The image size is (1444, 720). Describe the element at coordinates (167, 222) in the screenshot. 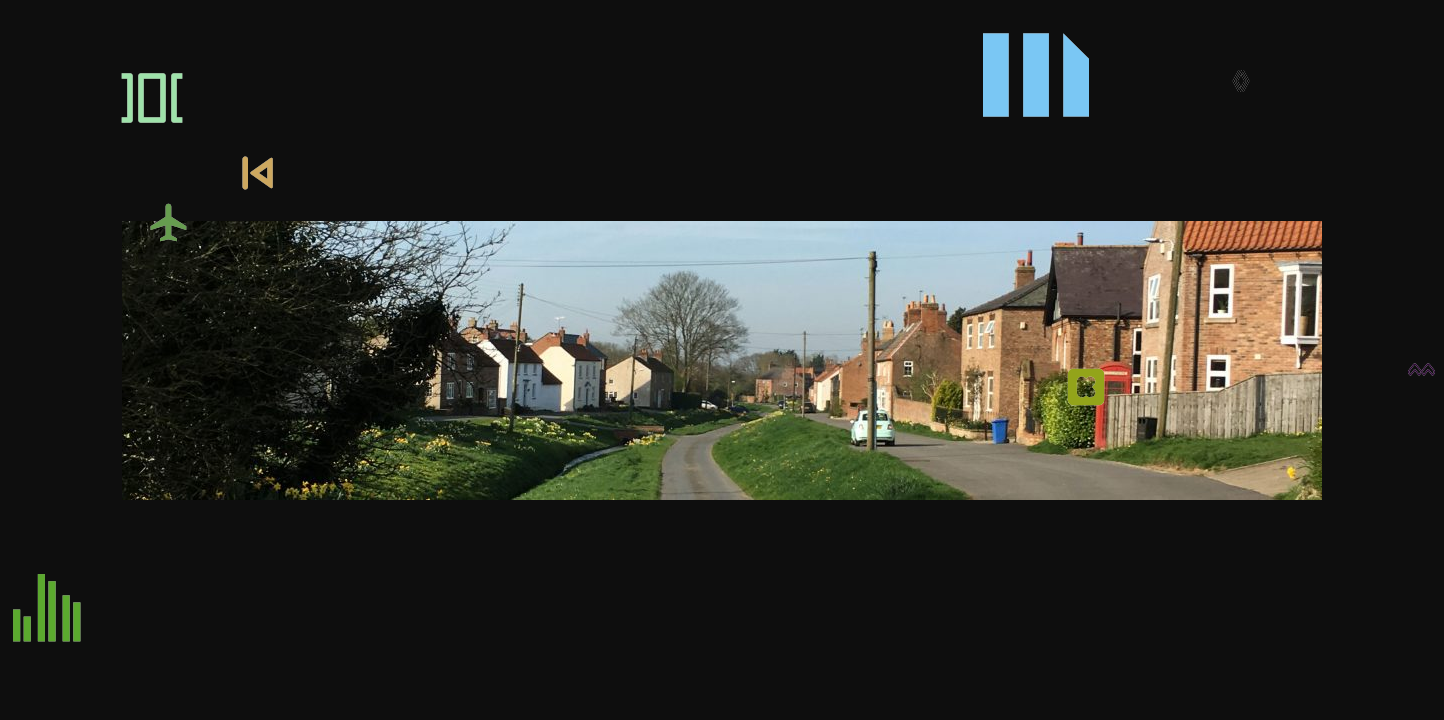

I see `enable airplane mode` at that location.